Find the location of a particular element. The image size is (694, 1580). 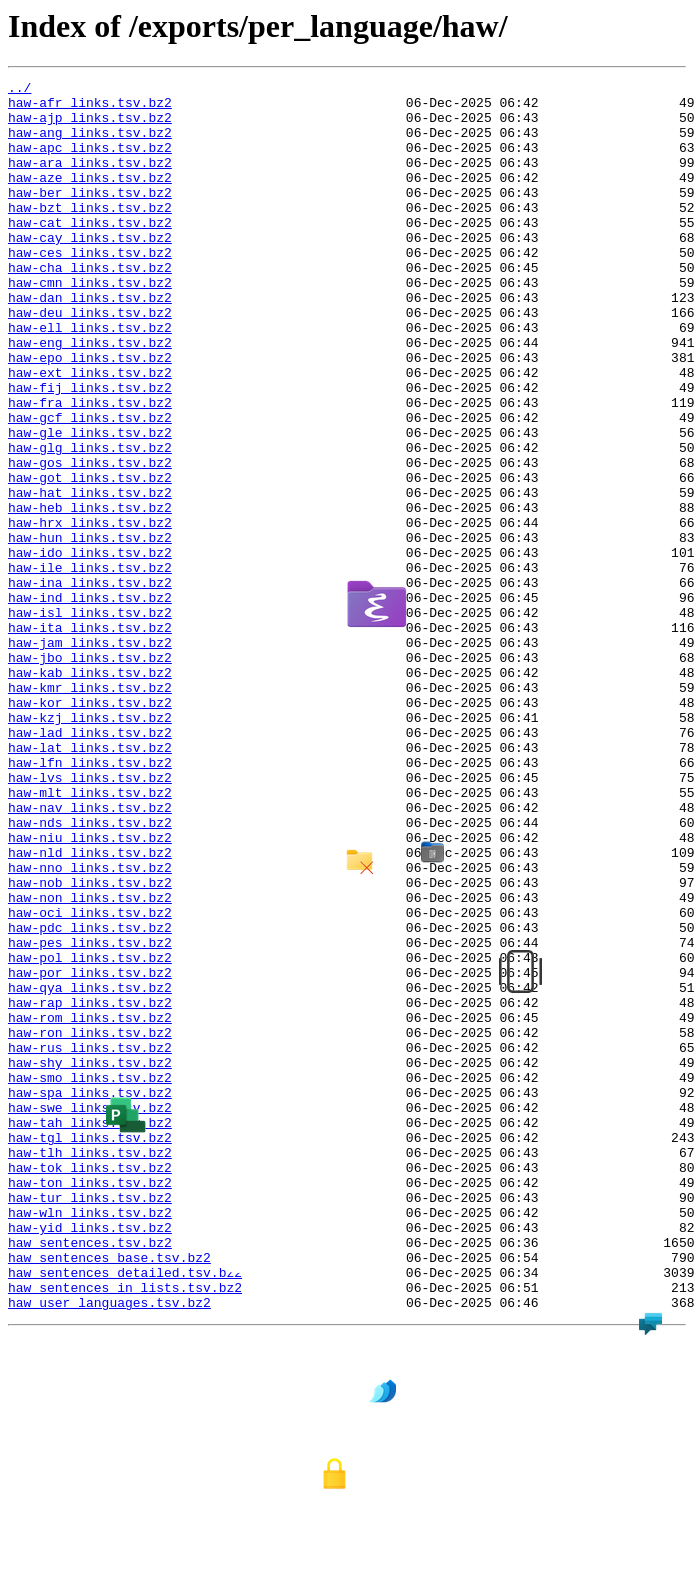

lock or secure this item is located at coordinates (334, 1473).